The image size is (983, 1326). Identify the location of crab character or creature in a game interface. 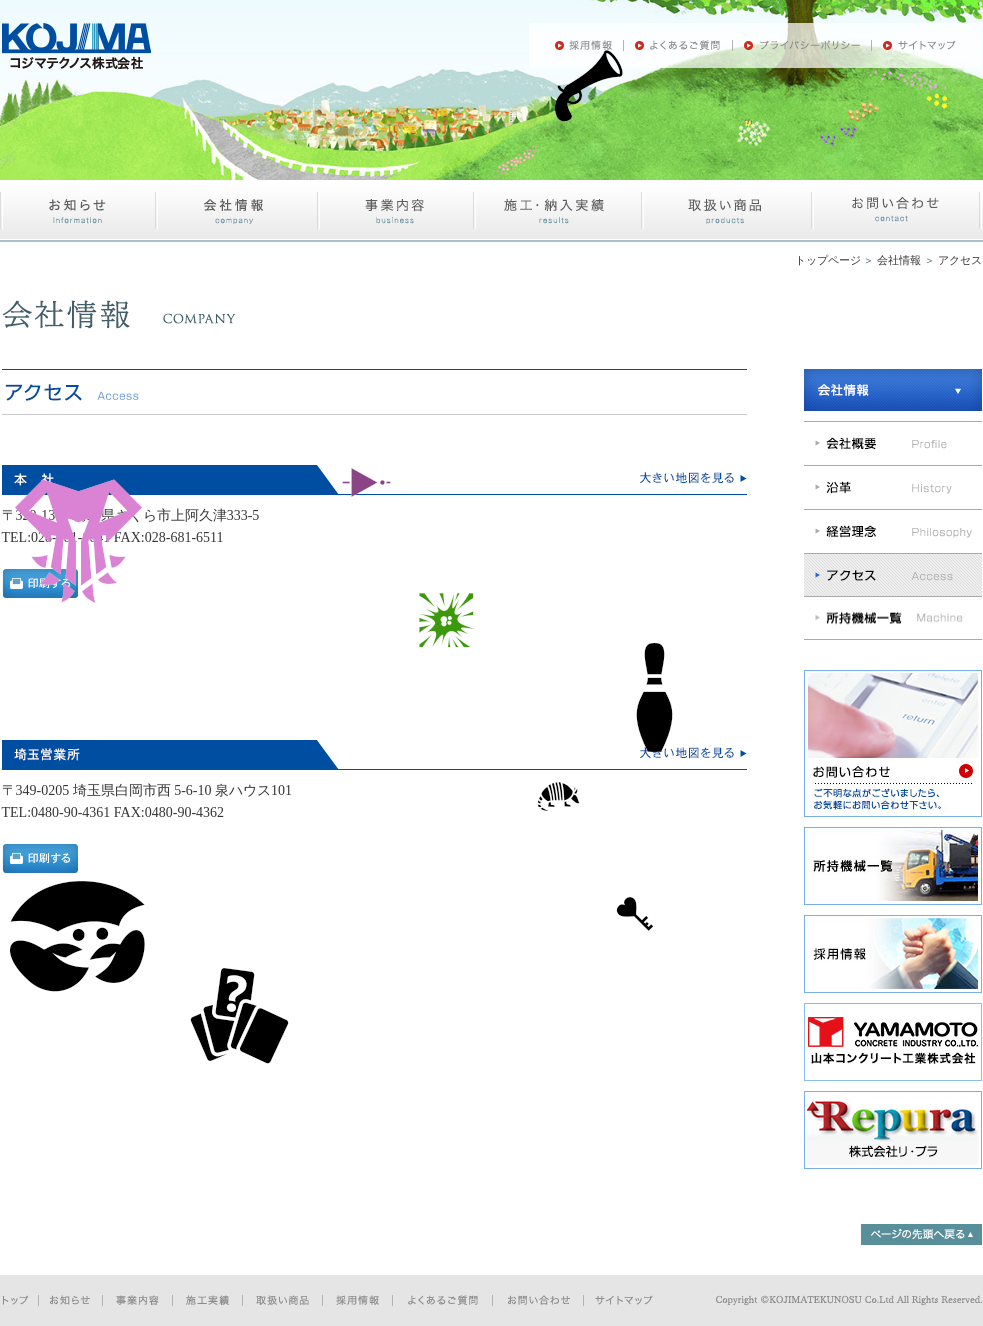
(78, 937).